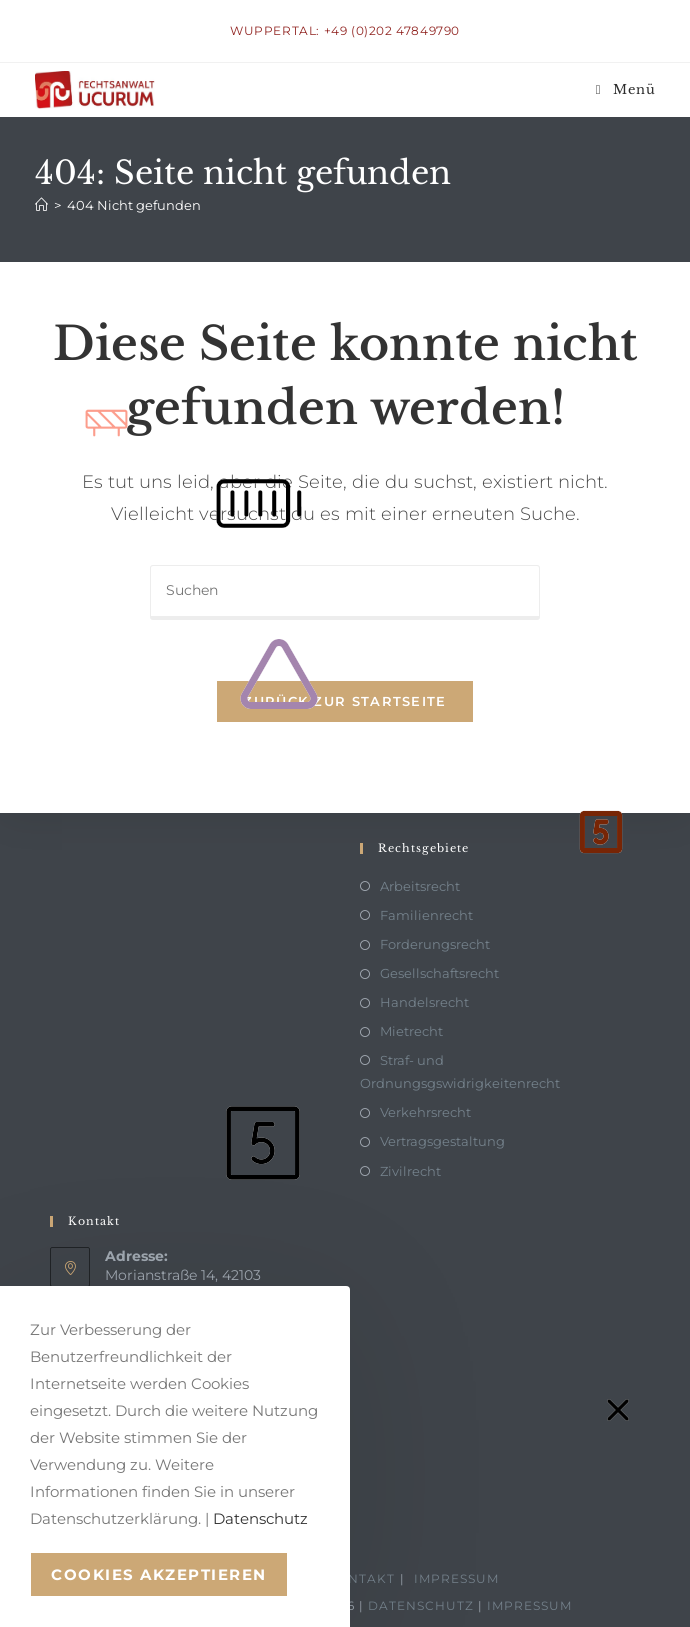  What do you see at coordinates (106, 421) in the screenshot?
I see `indicates a blocked or restricted area` at bounding box center [106, 421].